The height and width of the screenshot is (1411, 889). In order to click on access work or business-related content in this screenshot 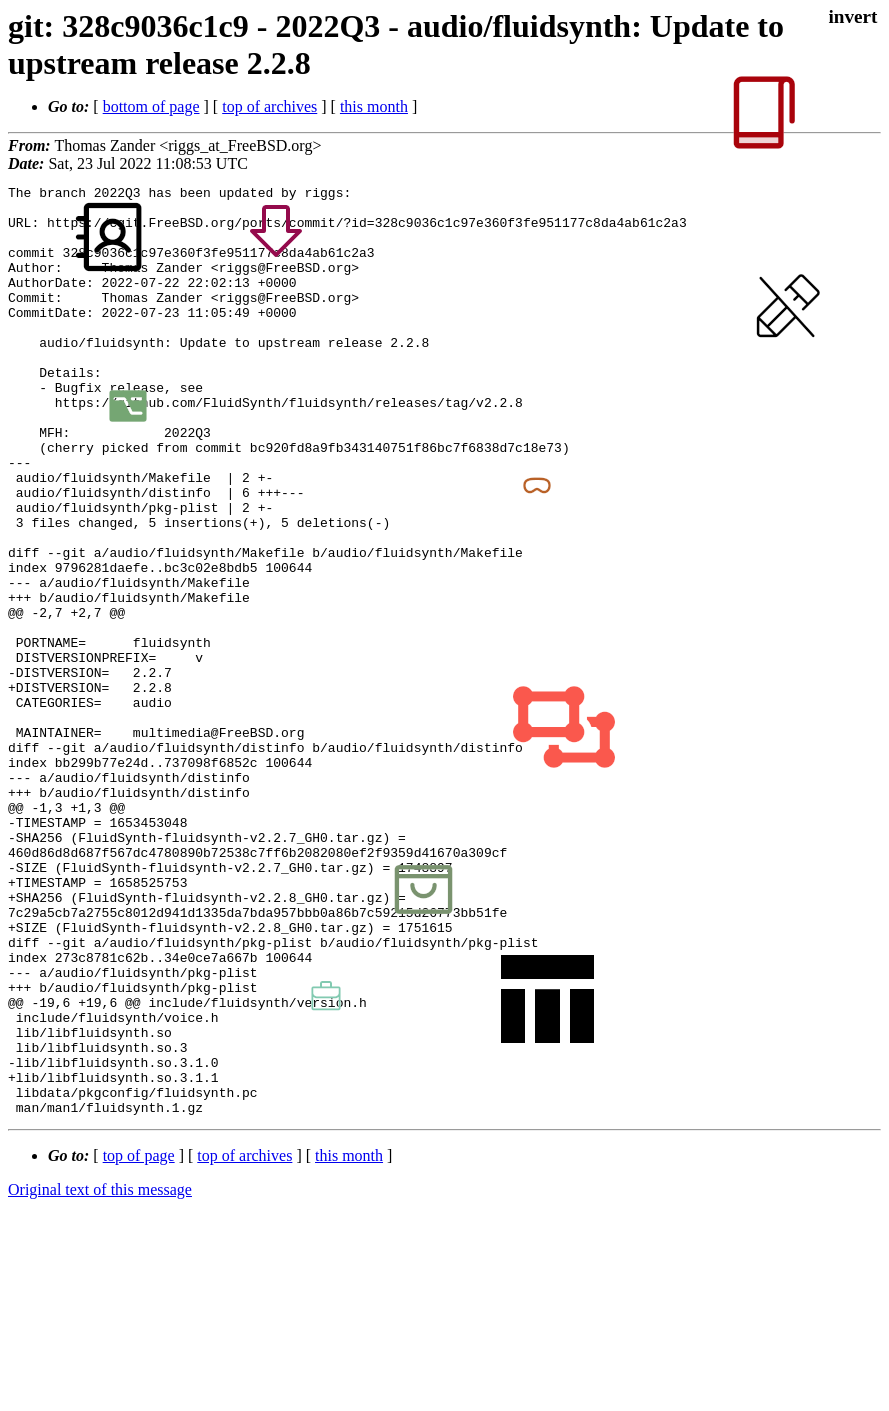, I will do `click(326, 997)`.